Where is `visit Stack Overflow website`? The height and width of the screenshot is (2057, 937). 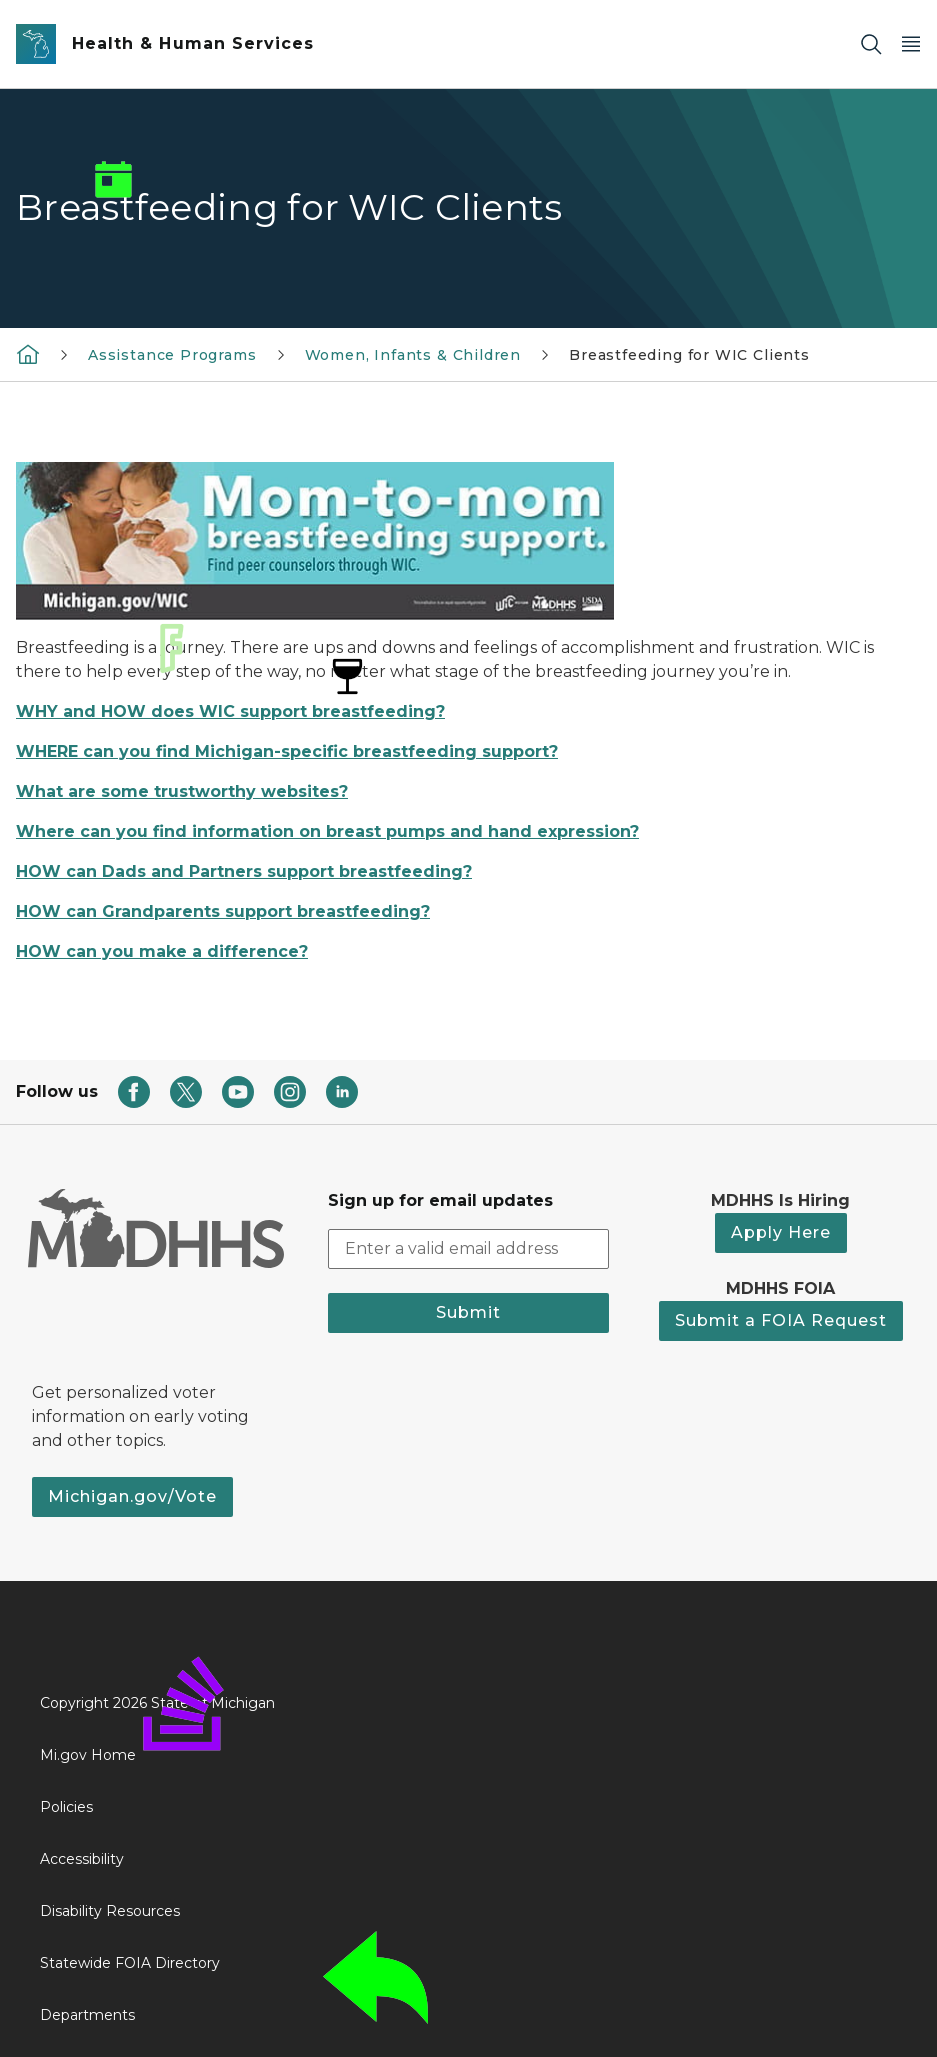
visit Stack Overflow website is located at coordinates (183, 1703).